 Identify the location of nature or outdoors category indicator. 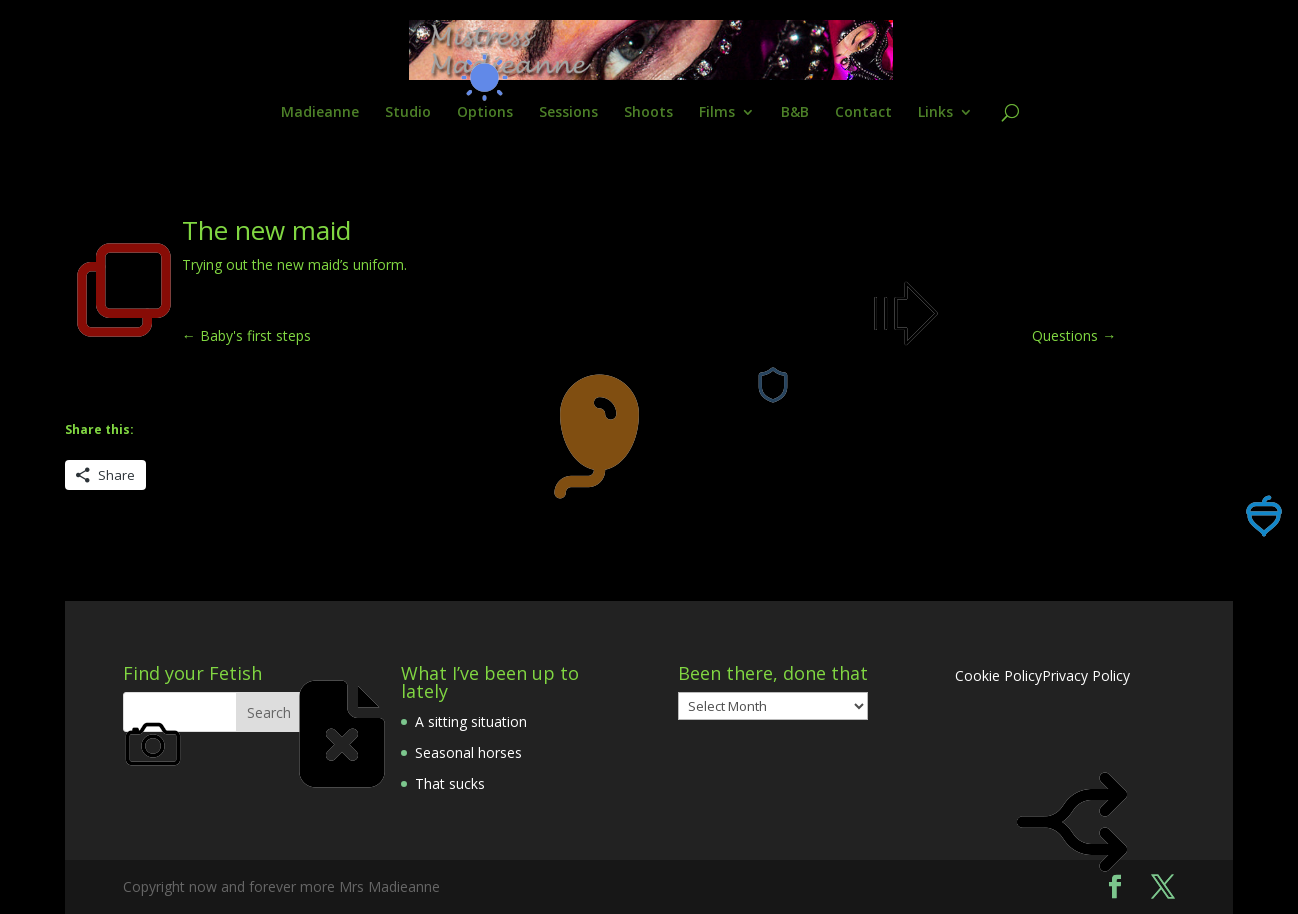
(1264, 516).